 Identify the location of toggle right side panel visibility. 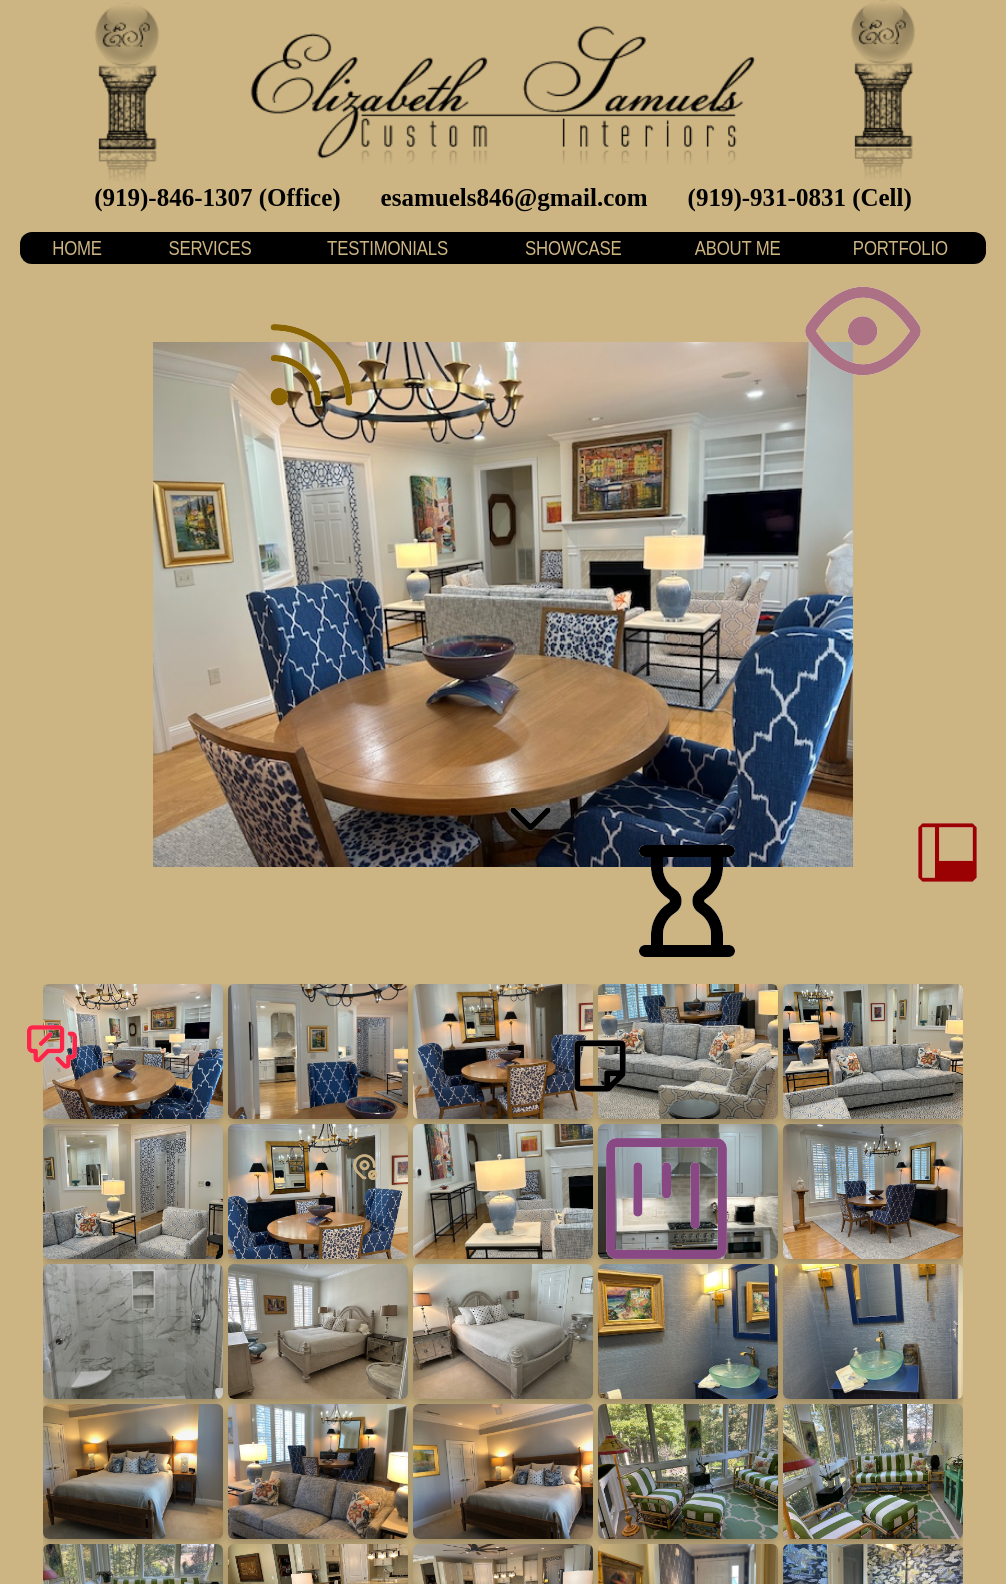
(947, 852).